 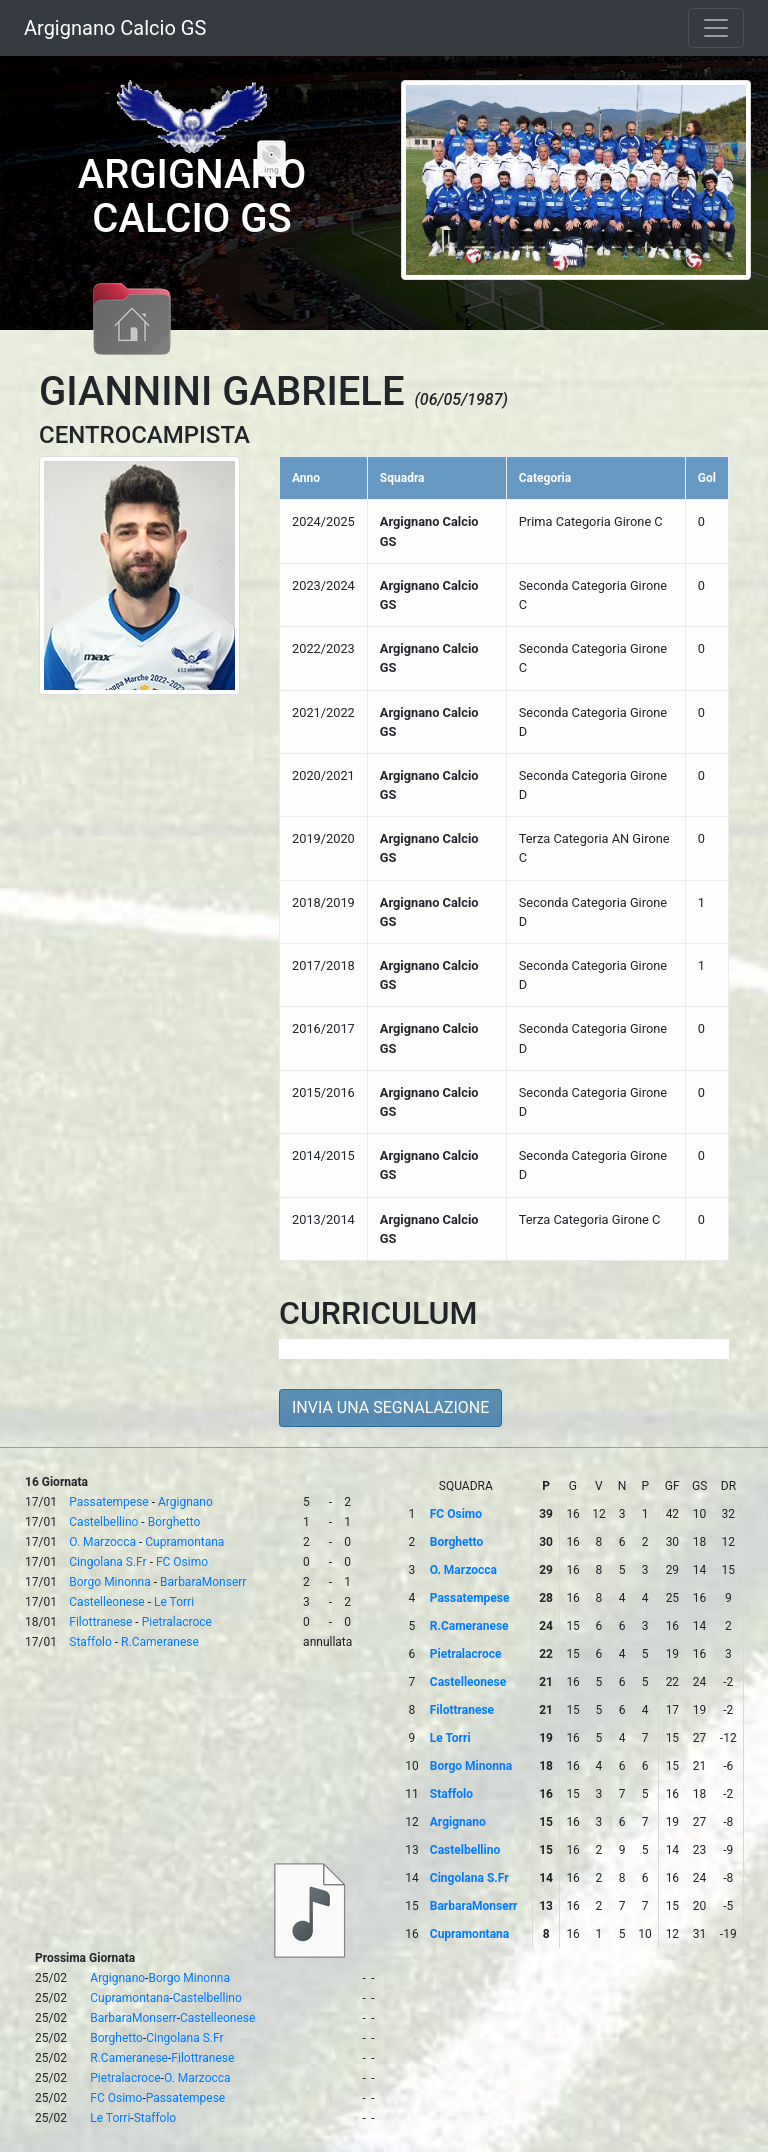 I want to click on open an audio file, so click(x=309, y=1910).